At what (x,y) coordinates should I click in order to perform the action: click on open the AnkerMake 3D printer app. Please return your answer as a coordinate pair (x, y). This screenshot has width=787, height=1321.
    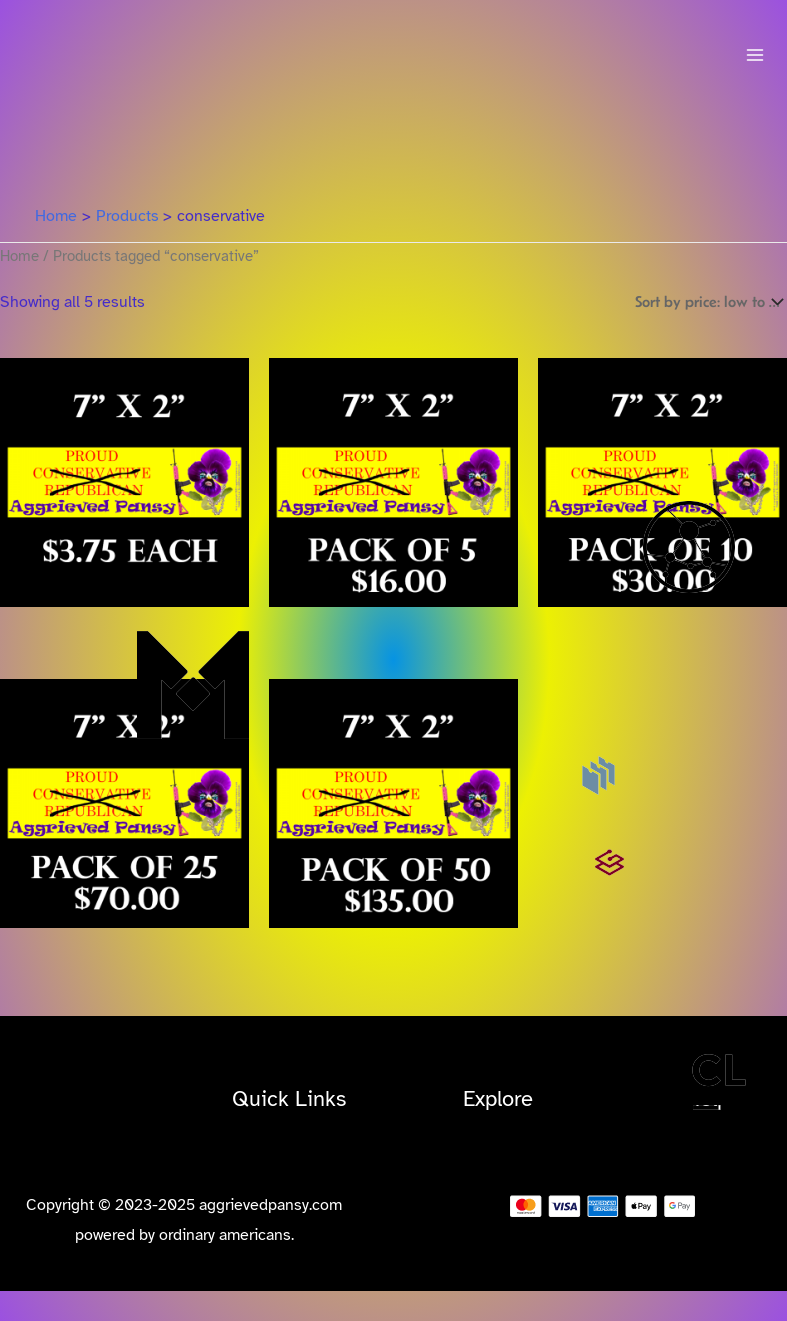
    Looking at the image, I should click on (193, 685).